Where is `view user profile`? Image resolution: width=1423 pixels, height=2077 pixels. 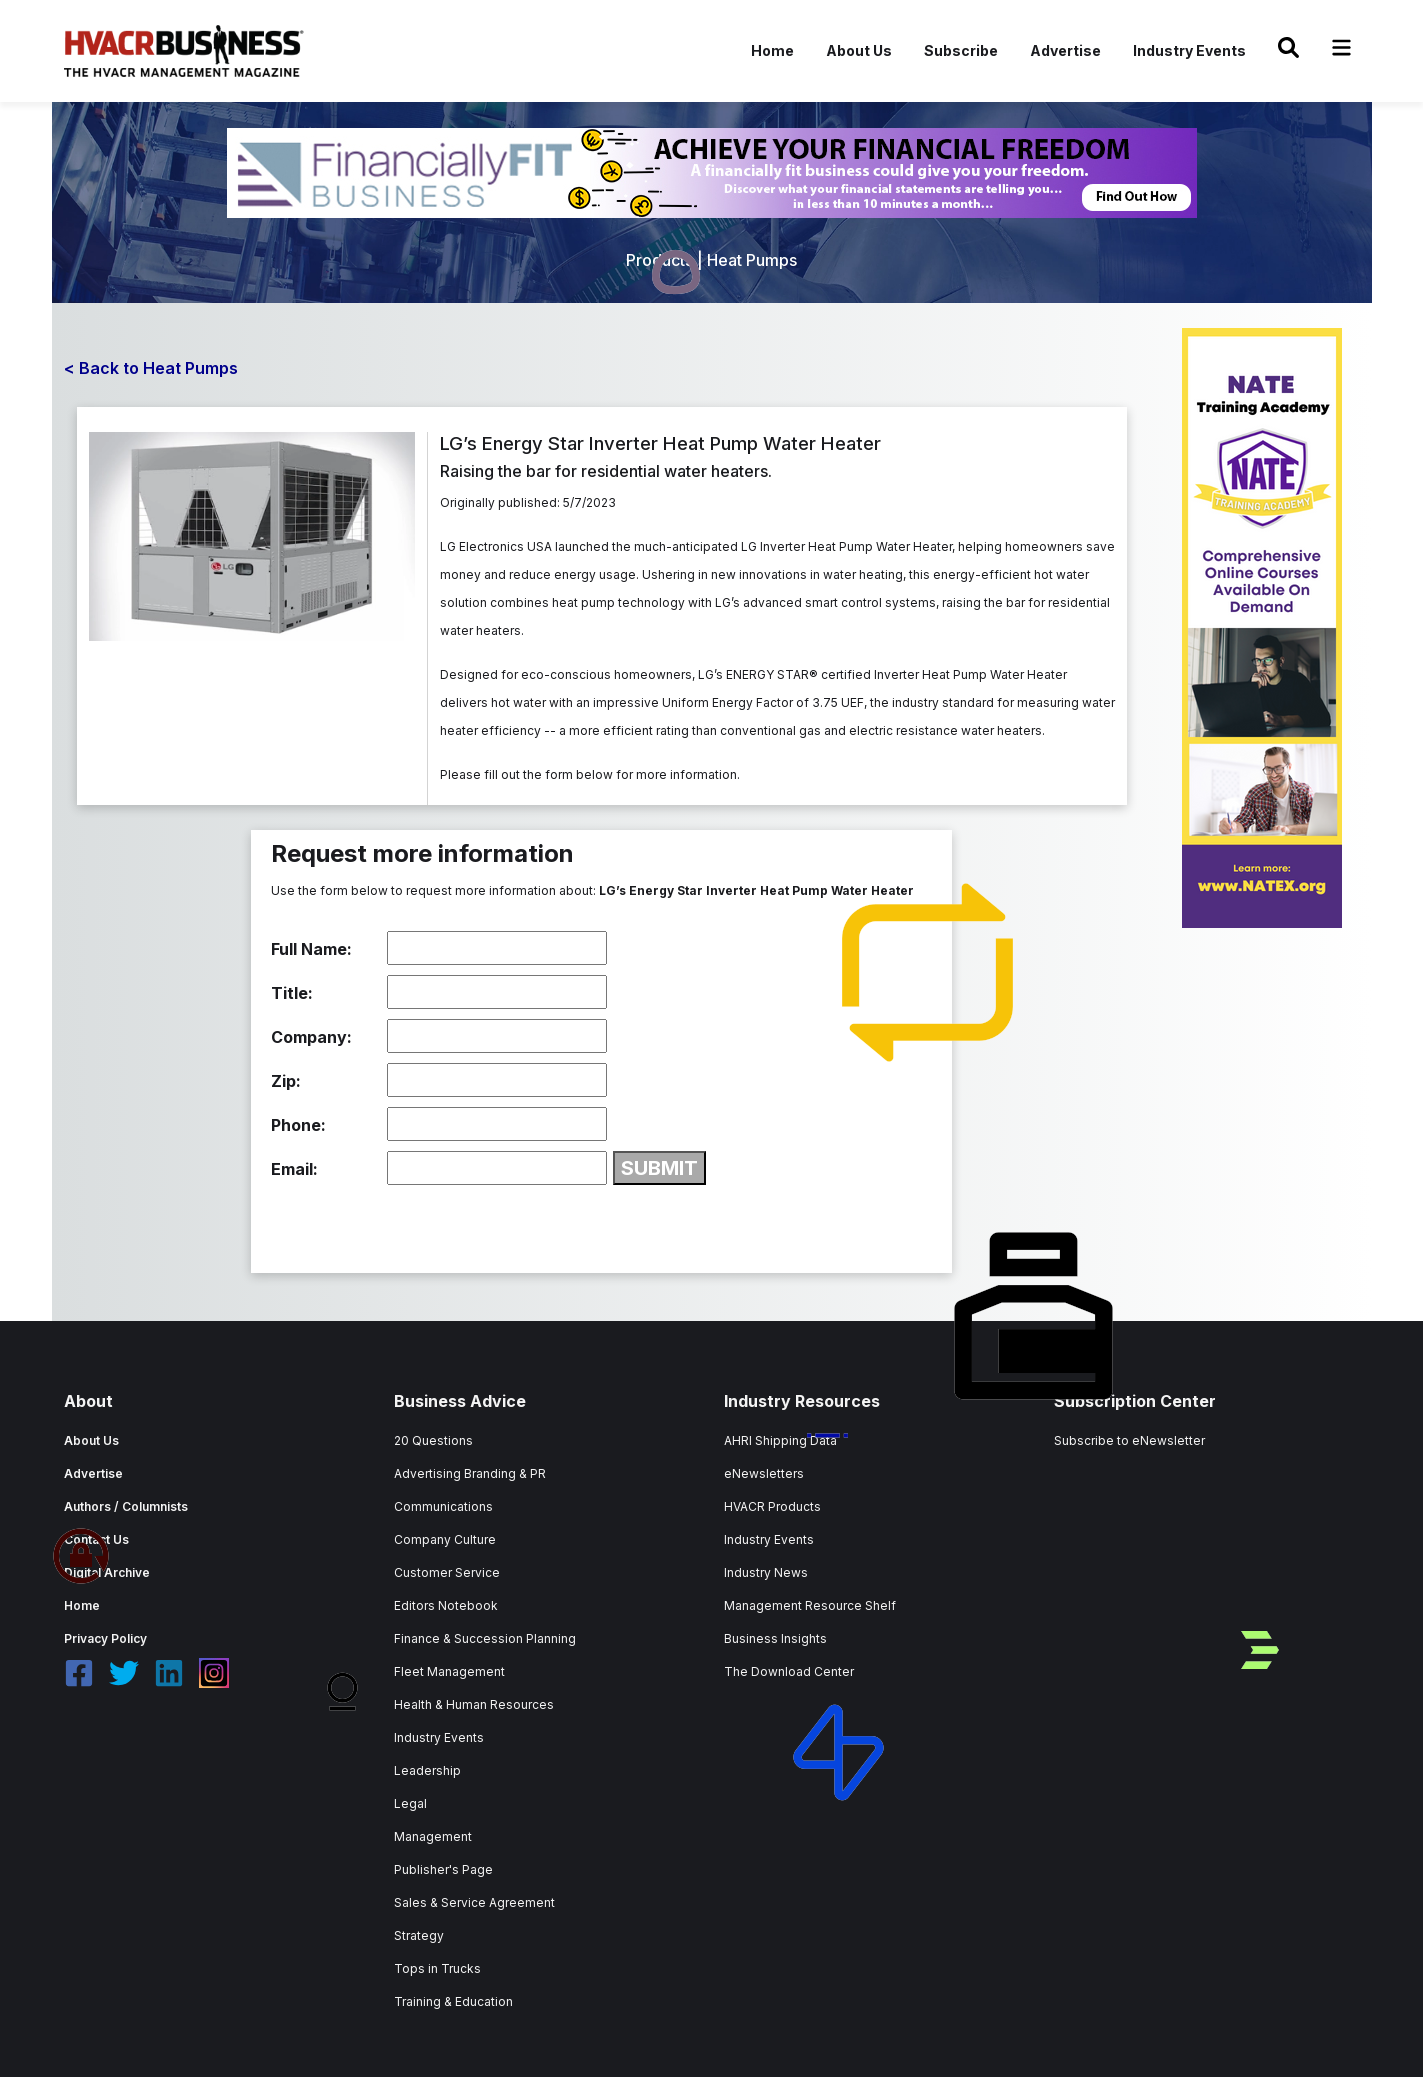
view user profile is located at coordinates (342, 1691).